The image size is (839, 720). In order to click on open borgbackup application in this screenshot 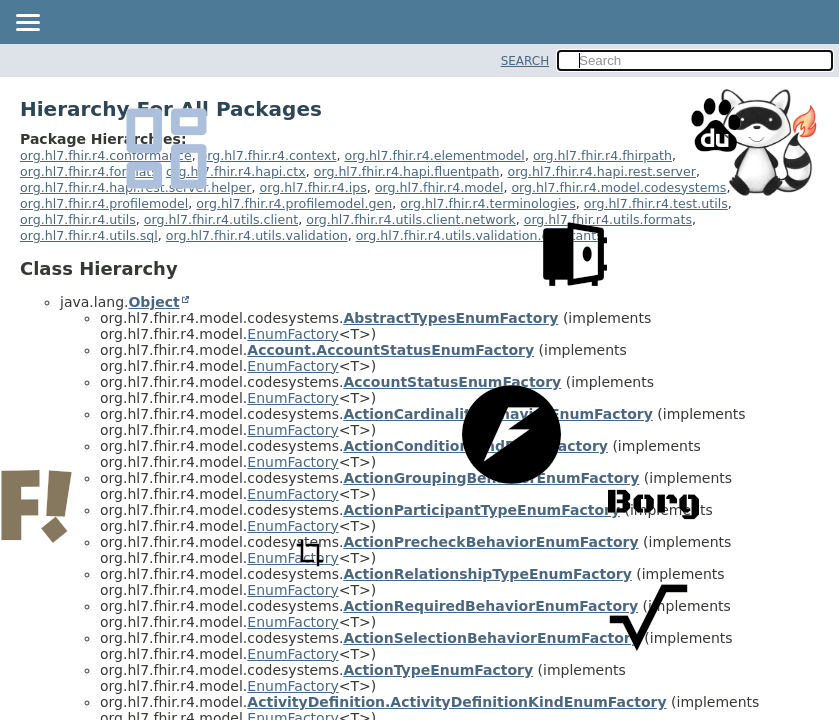, I will do `click(653, 504)`.